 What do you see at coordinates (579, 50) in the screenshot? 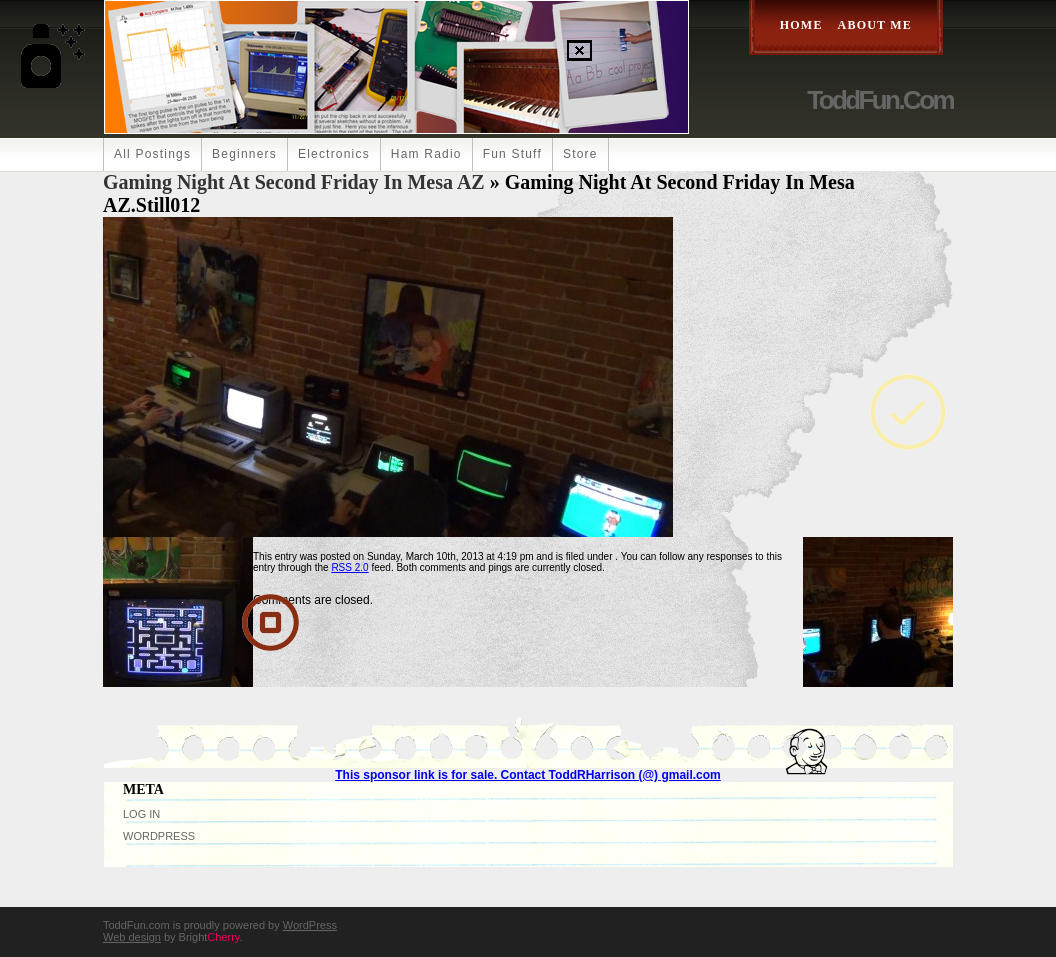
I see `cancel or close a presentation` at bounding box center [579, 50].